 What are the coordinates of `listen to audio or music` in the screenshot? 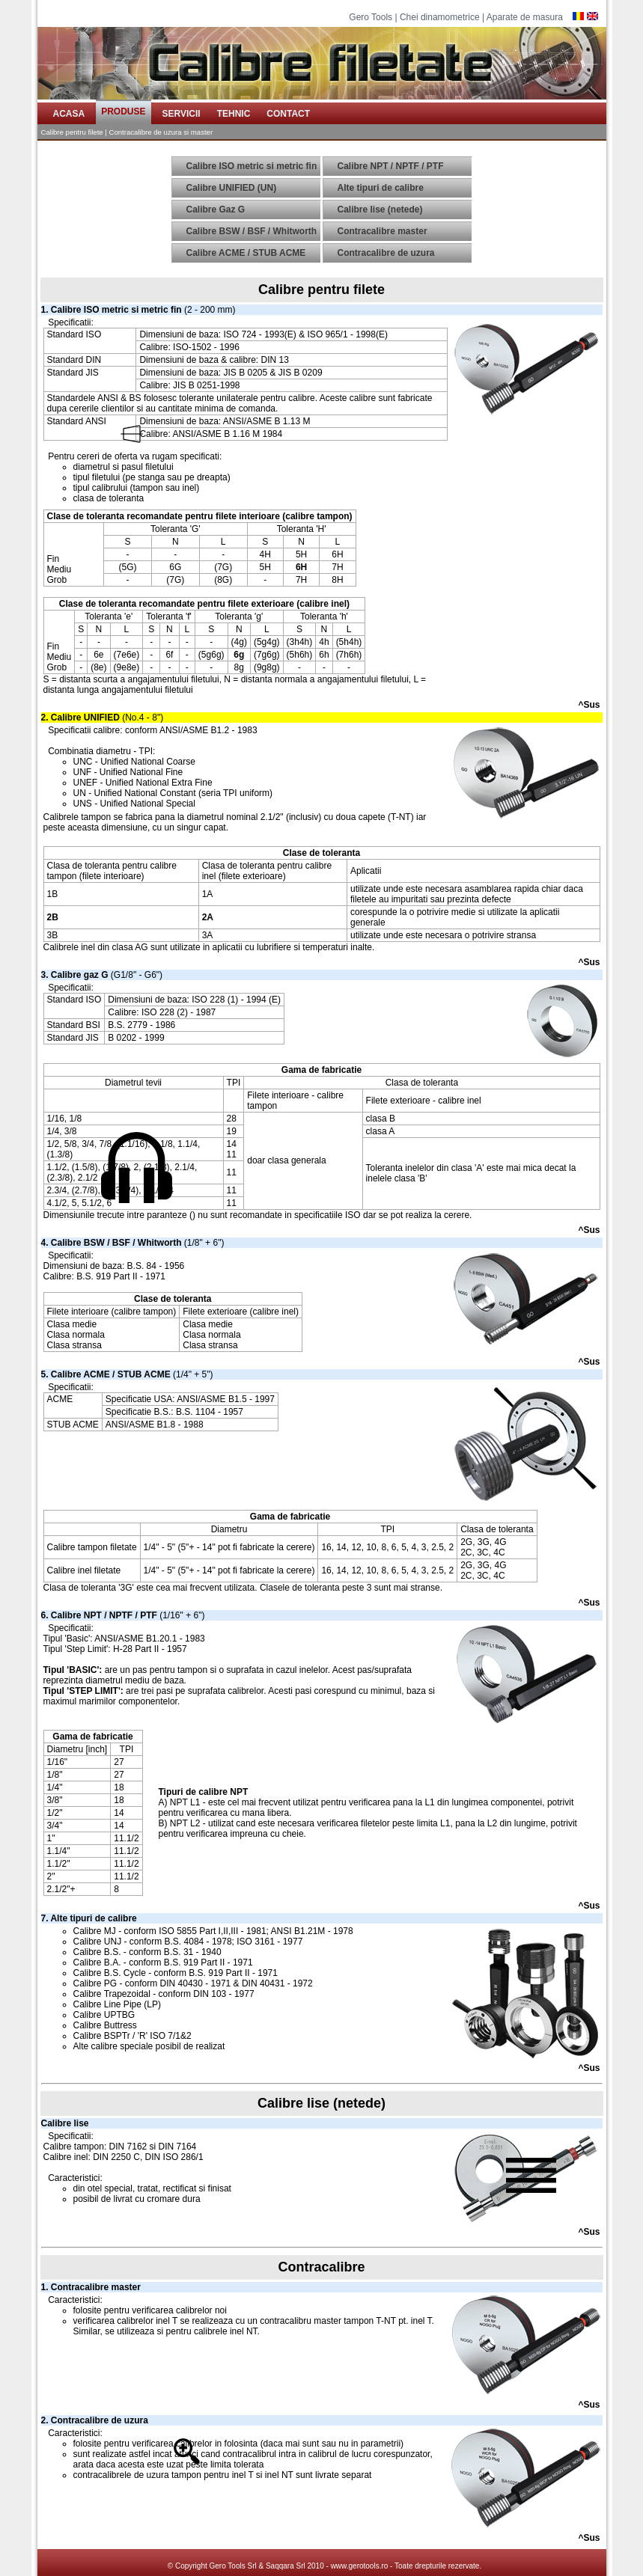 It's located at (136, 1167).